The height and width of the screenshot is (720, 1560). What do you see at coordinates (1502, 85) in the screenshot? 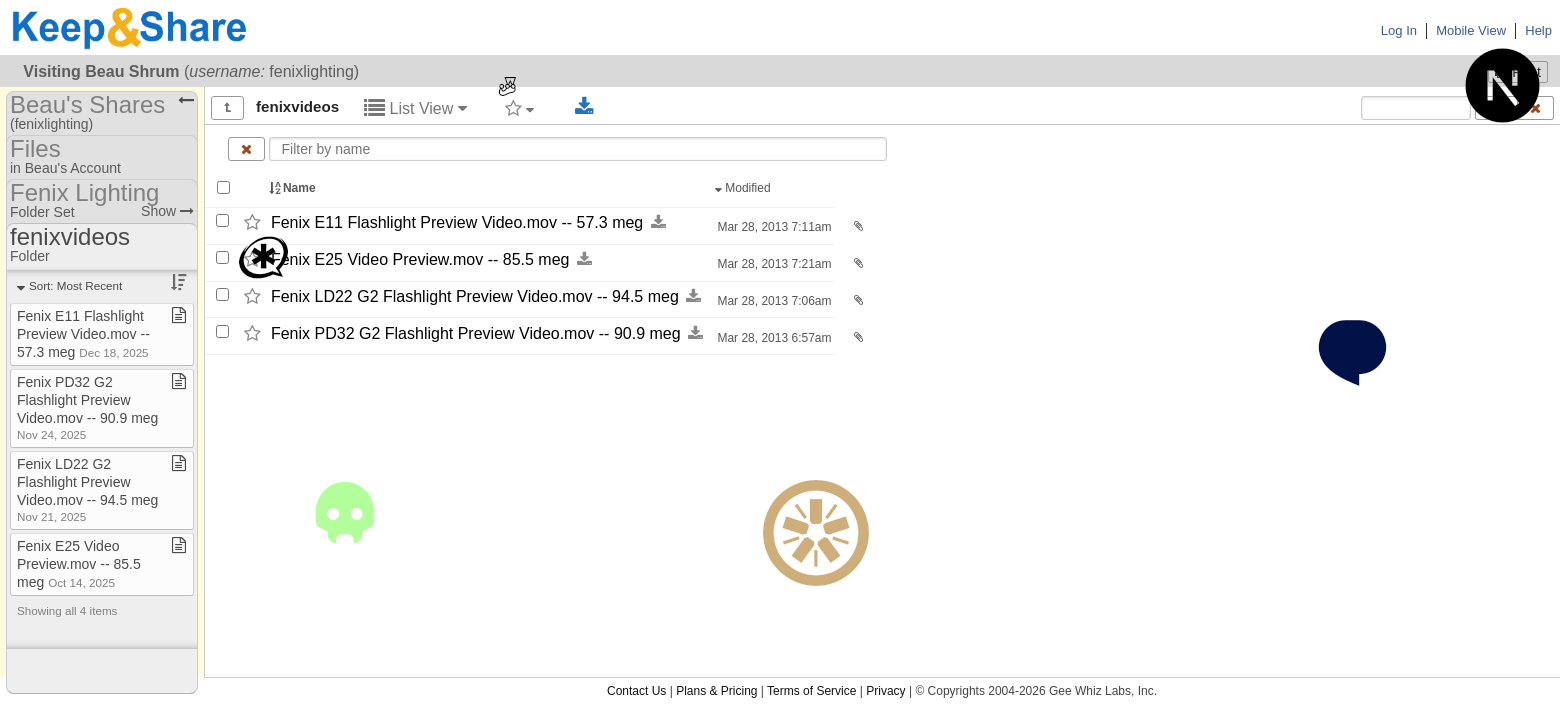
I see `Next.js framework logo` at bounding box center [1502, 85].